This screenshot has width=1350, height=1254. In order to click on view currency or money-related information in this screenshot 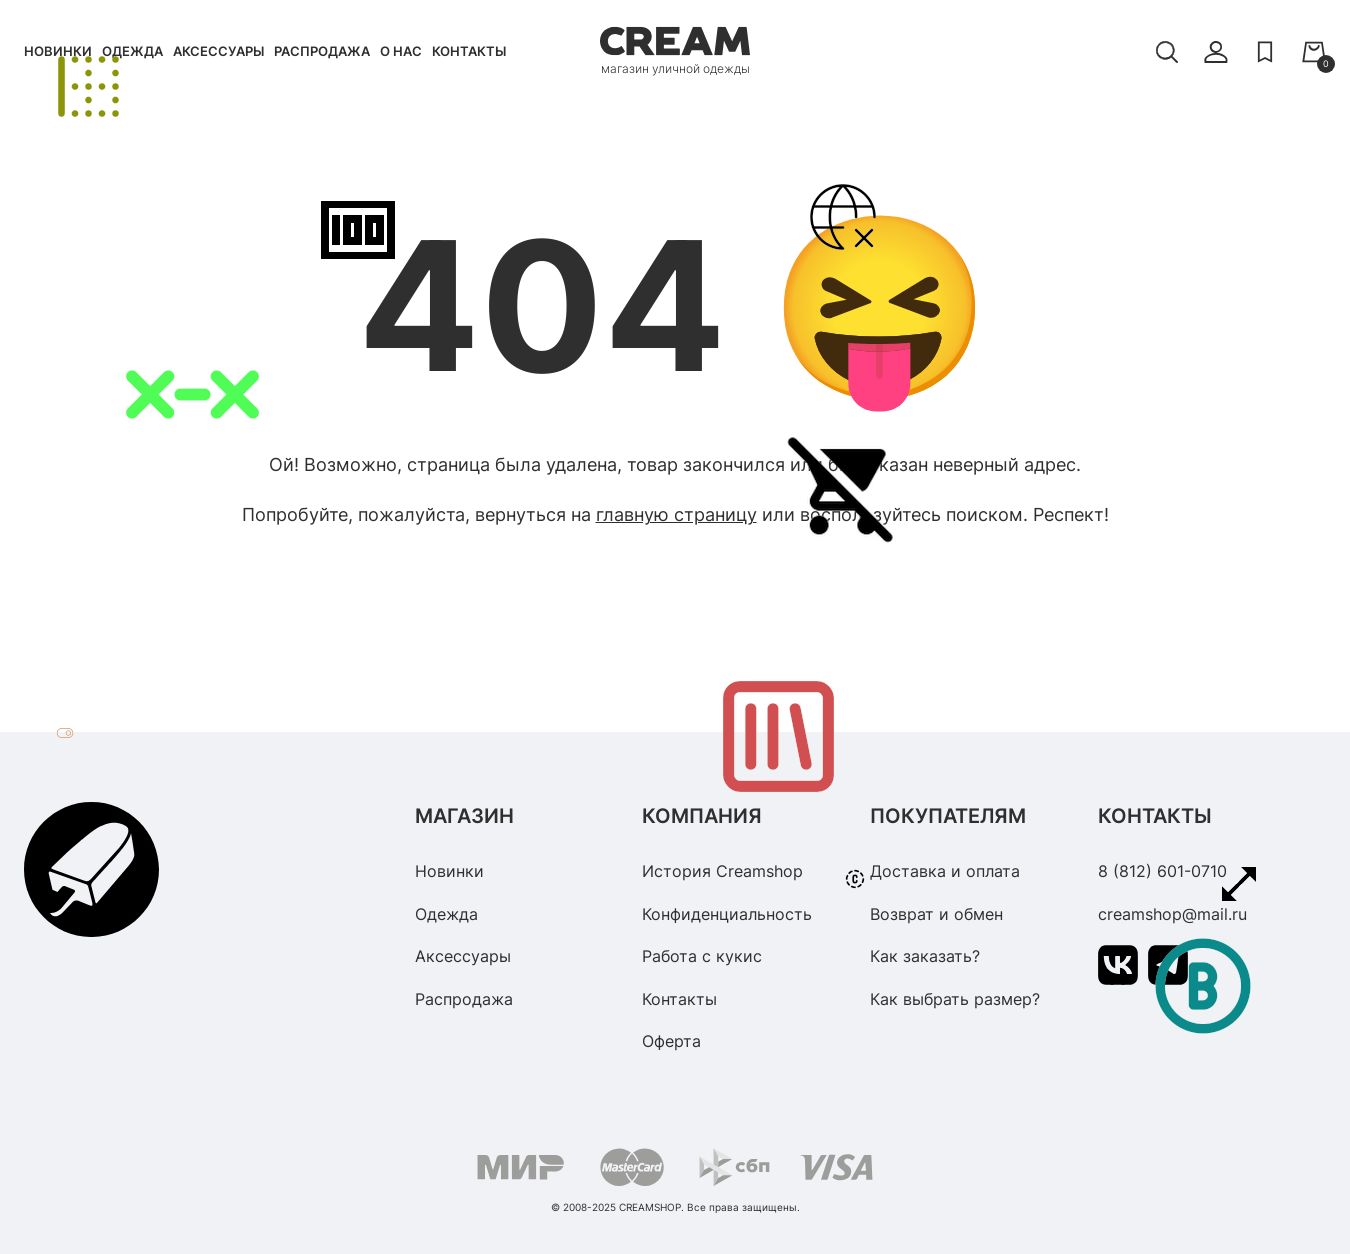, I will do `click(358, 230)`.